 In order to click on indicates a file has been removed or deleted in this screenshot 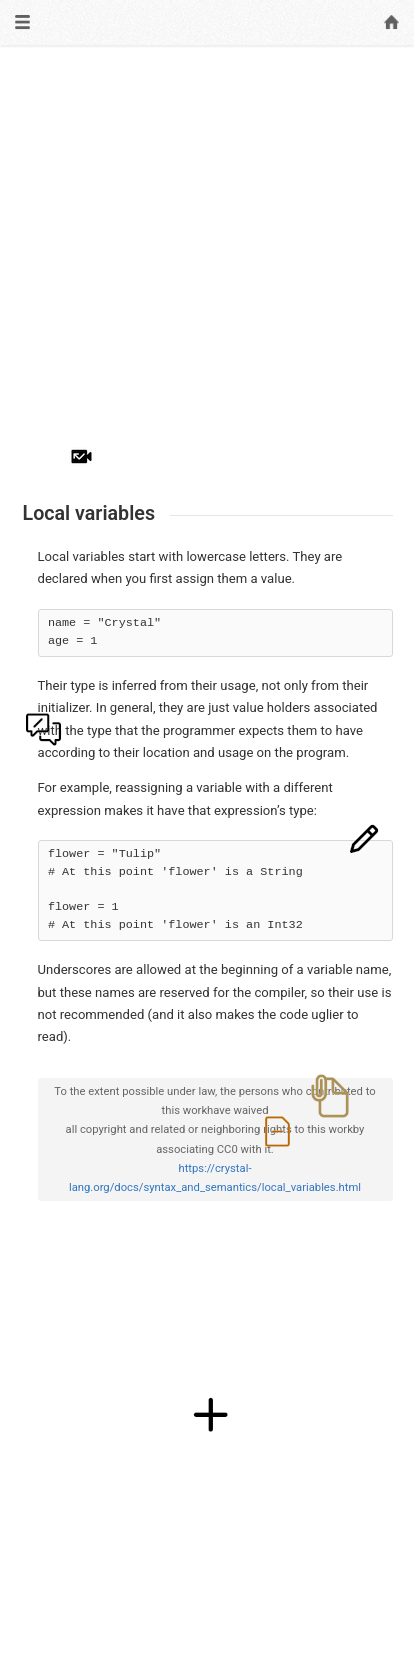, I will do `click(277, 1131)`.